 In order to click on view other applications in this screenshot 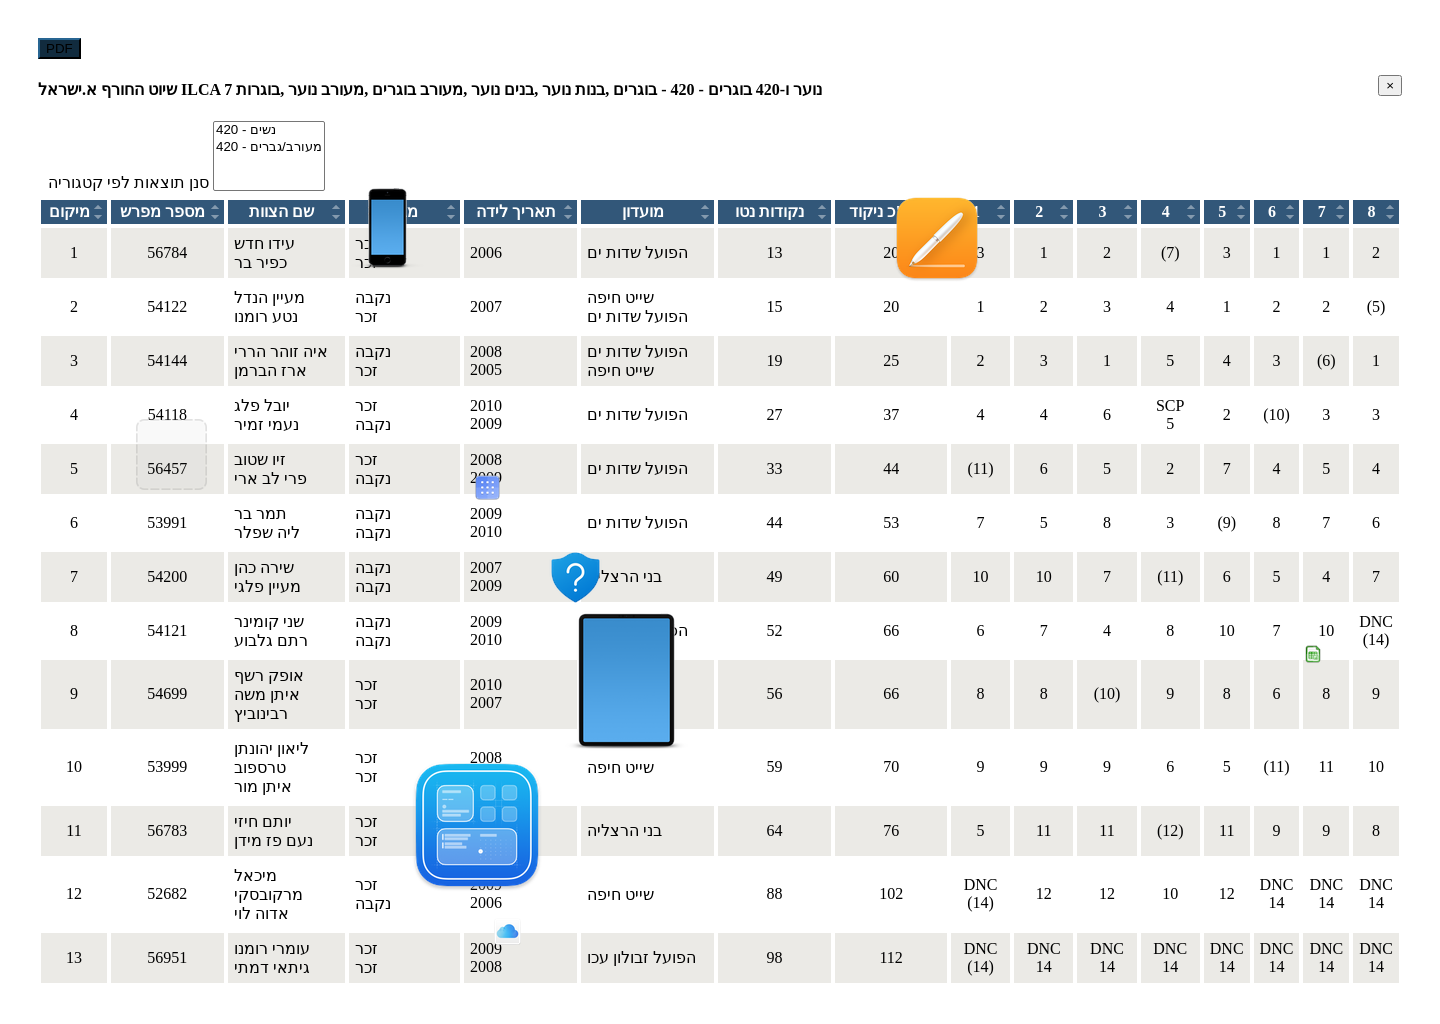, I will do `click(487, 487)`.